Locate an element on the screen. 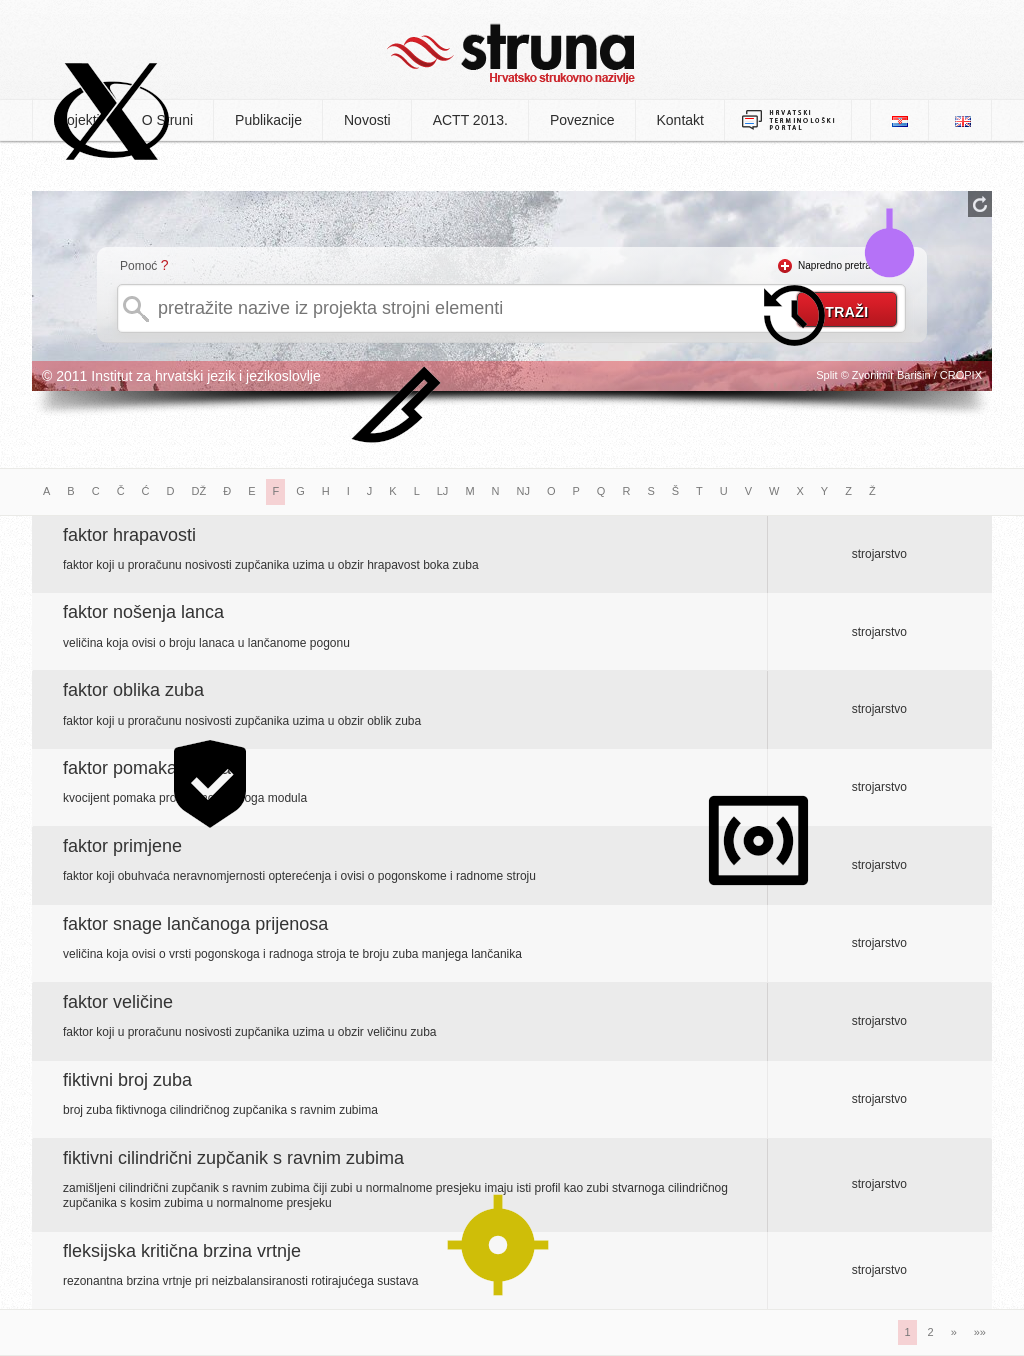 This screenshot has width=1024, height=1356. slice or cut selected elements is located at coordinates (397, 405).